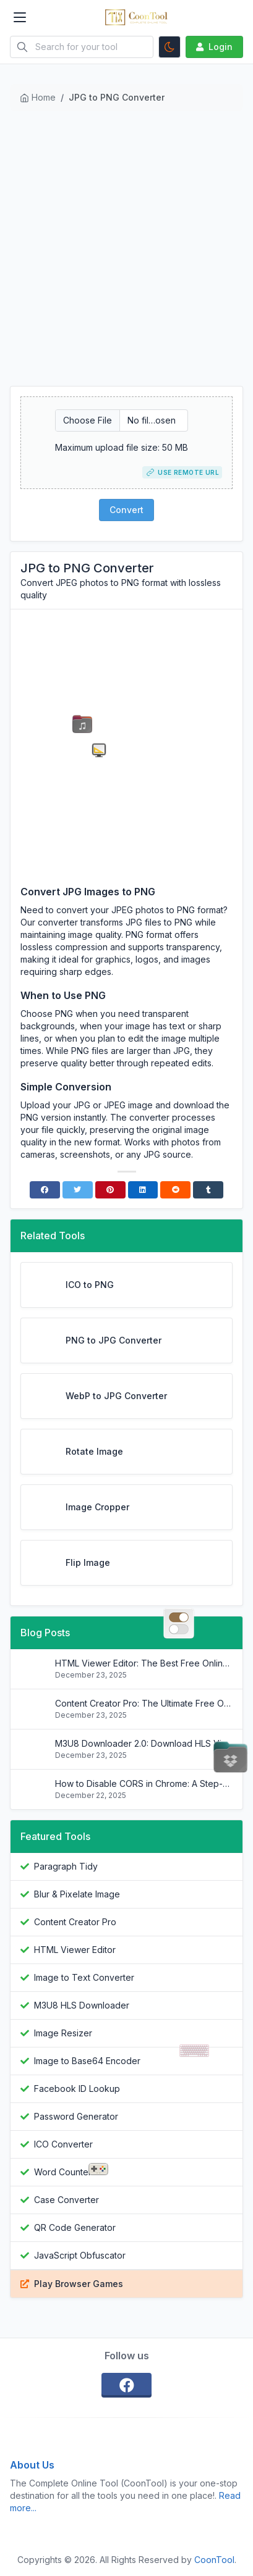 This screenshot has width=253, height=2576. Describe the element at coordinates (179, 1623) in the screenshot. I see `open system settings or preferences` at that location.